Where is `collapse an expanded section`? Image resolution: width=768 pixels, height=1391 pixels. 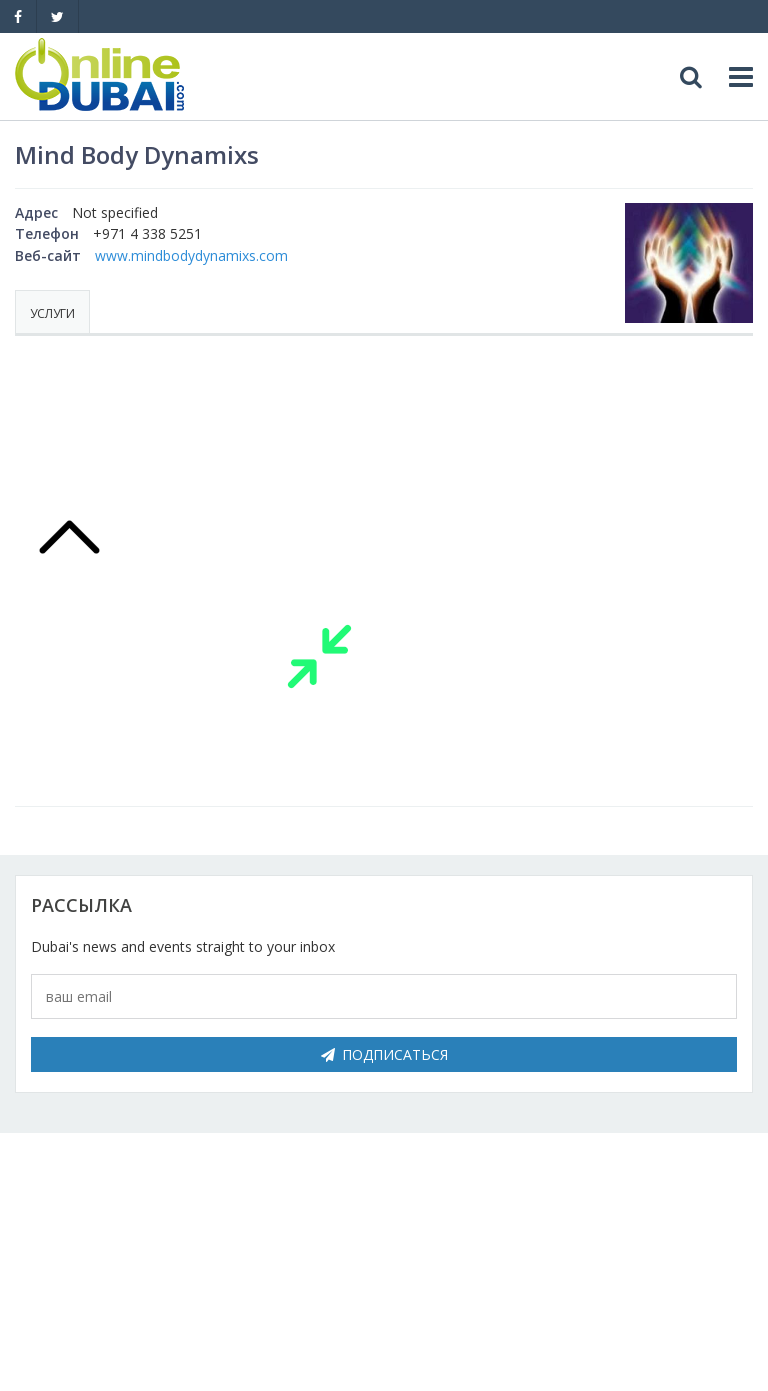 collapse an expanded section is located at coordinates (69, 536).